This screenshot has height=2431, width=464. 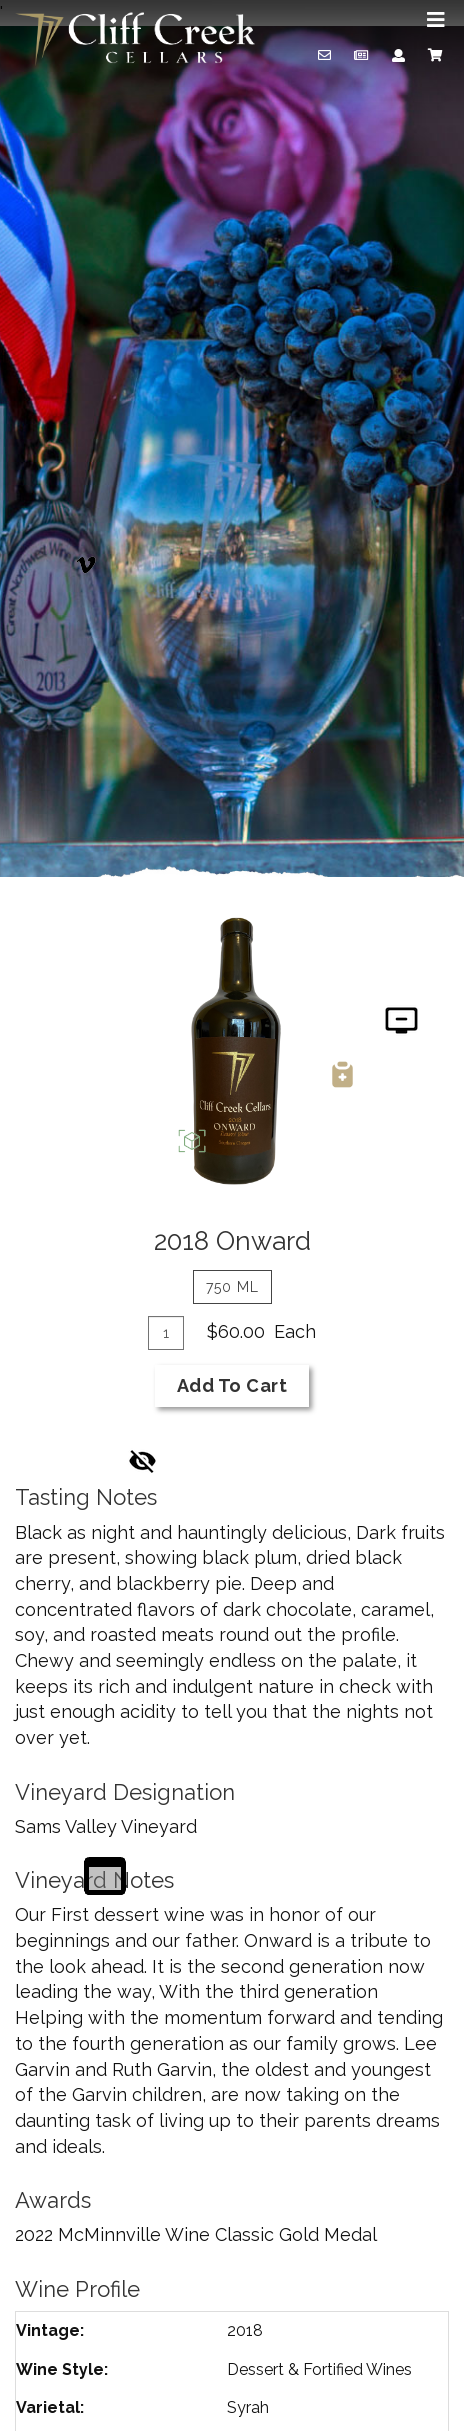 I want to click on open Vimeo app, so click(x=86, y=565).